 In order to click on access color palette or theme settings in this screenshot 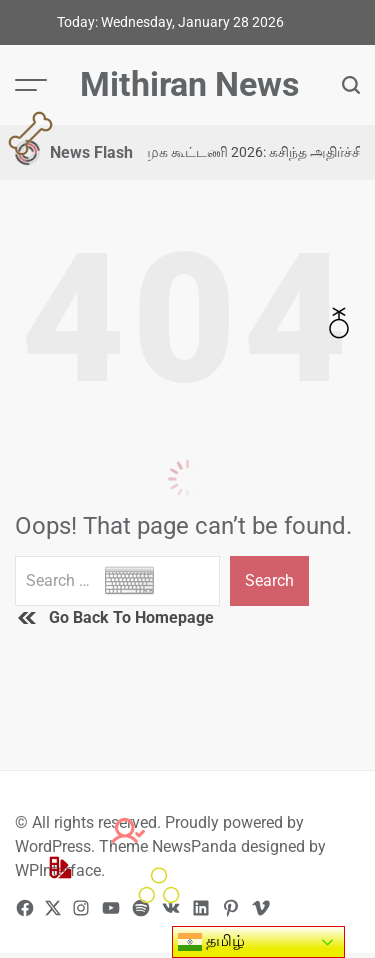, I will do `click(60, 867)`.